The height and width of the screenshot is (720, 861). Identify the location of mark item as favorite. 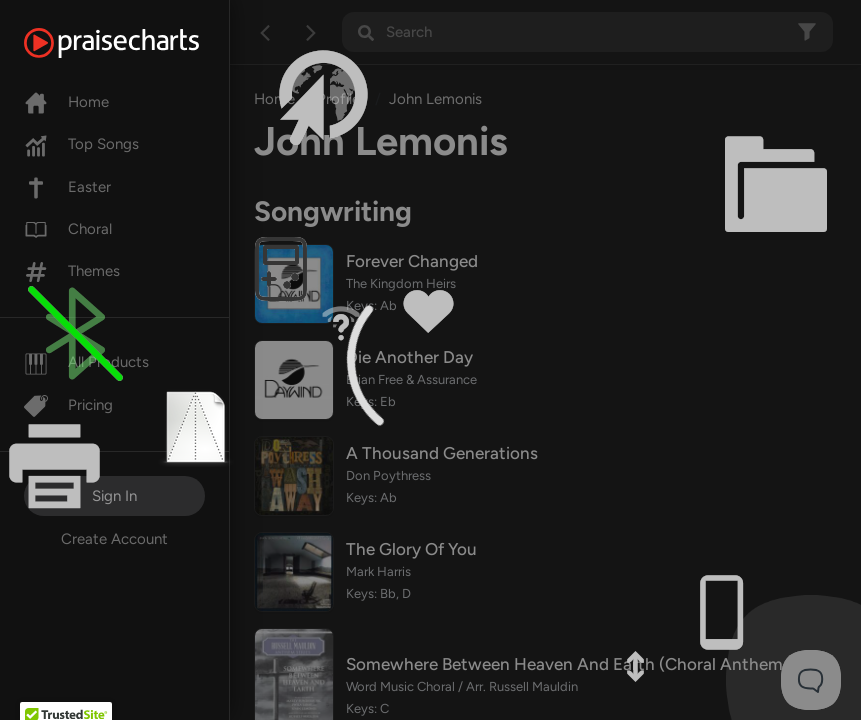
(428, 311).